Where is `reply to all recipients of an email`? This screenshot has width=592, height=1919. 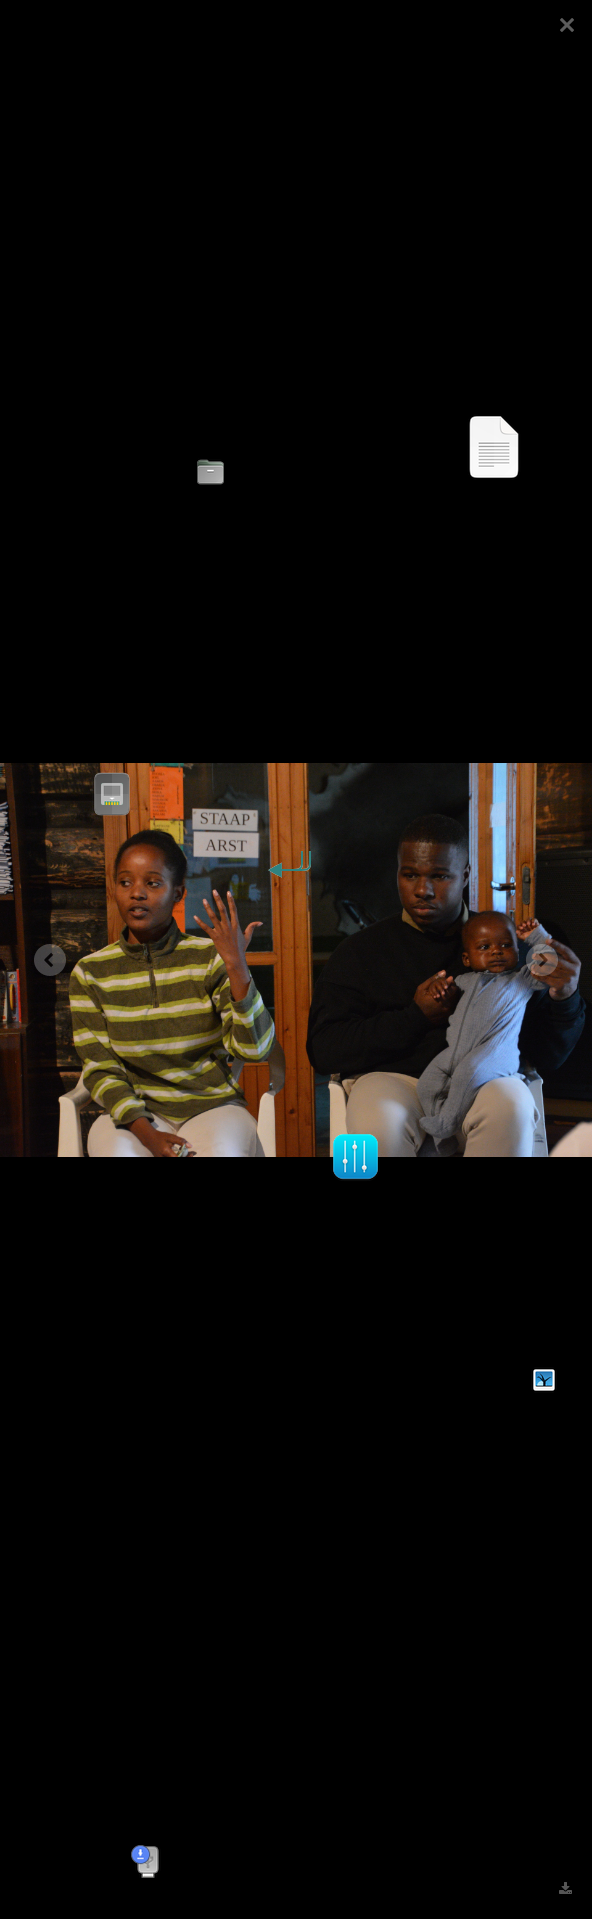
reply to all recipients of an email is located at coordinates (289, 861).